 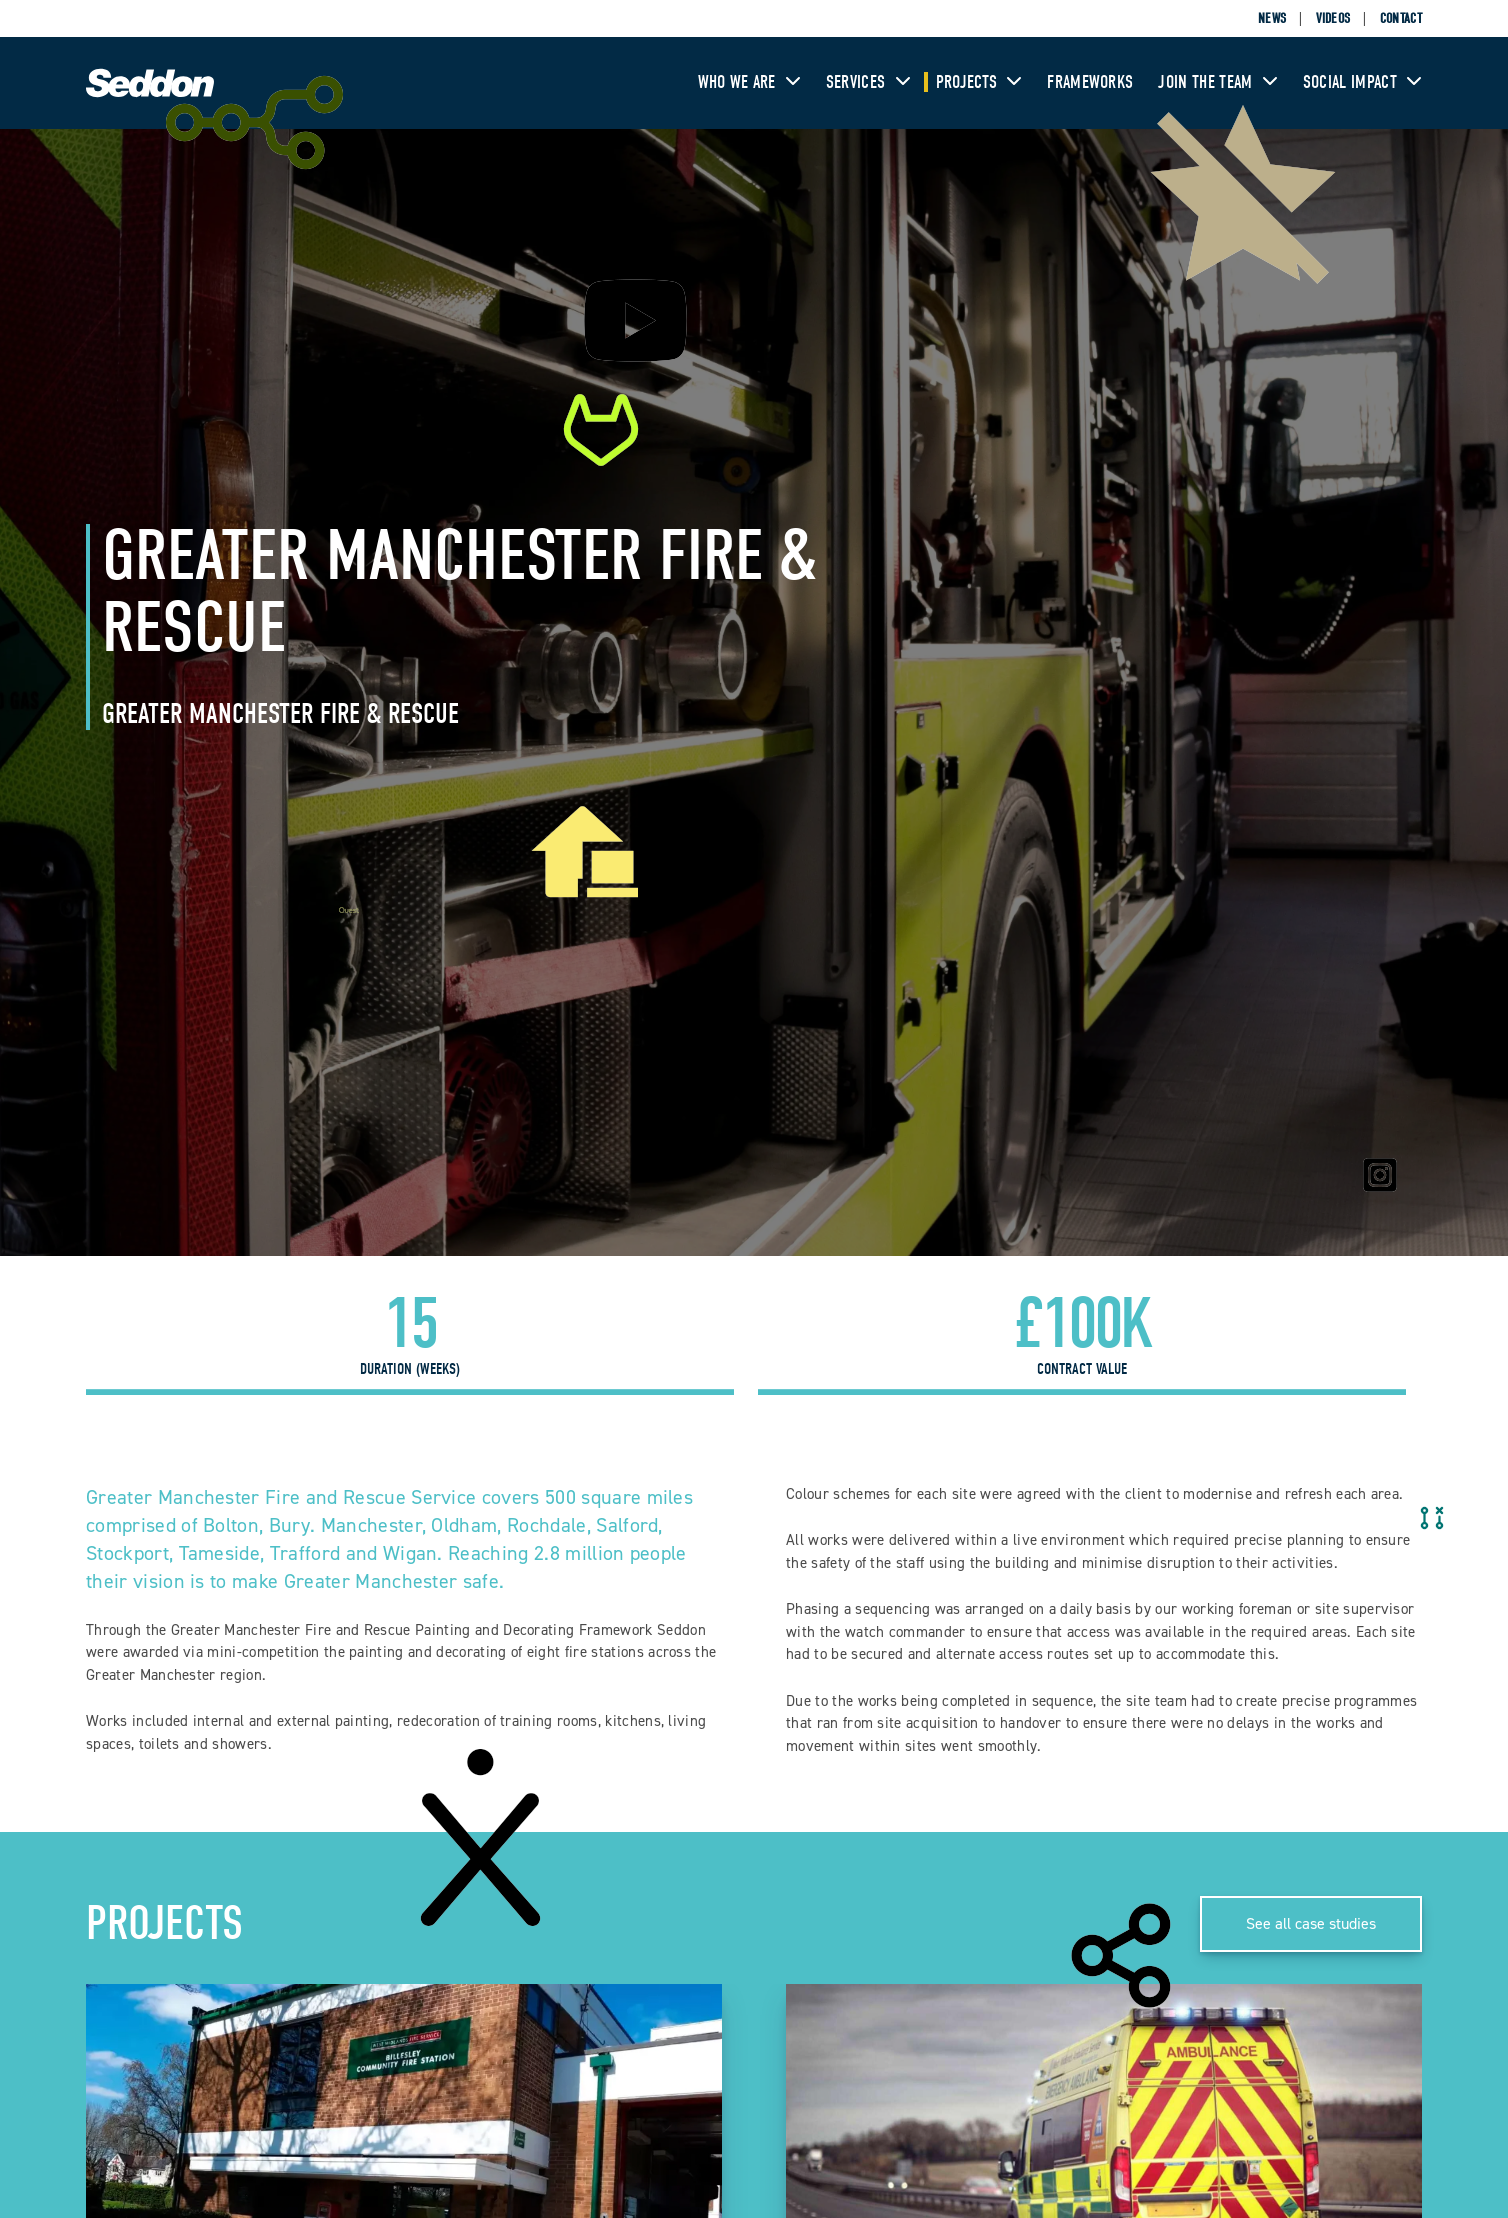 What do you see at coordinates (254, 122) in the screenshot?
I see `open n8n workflow automation platform` at bounding box center [254, 122].